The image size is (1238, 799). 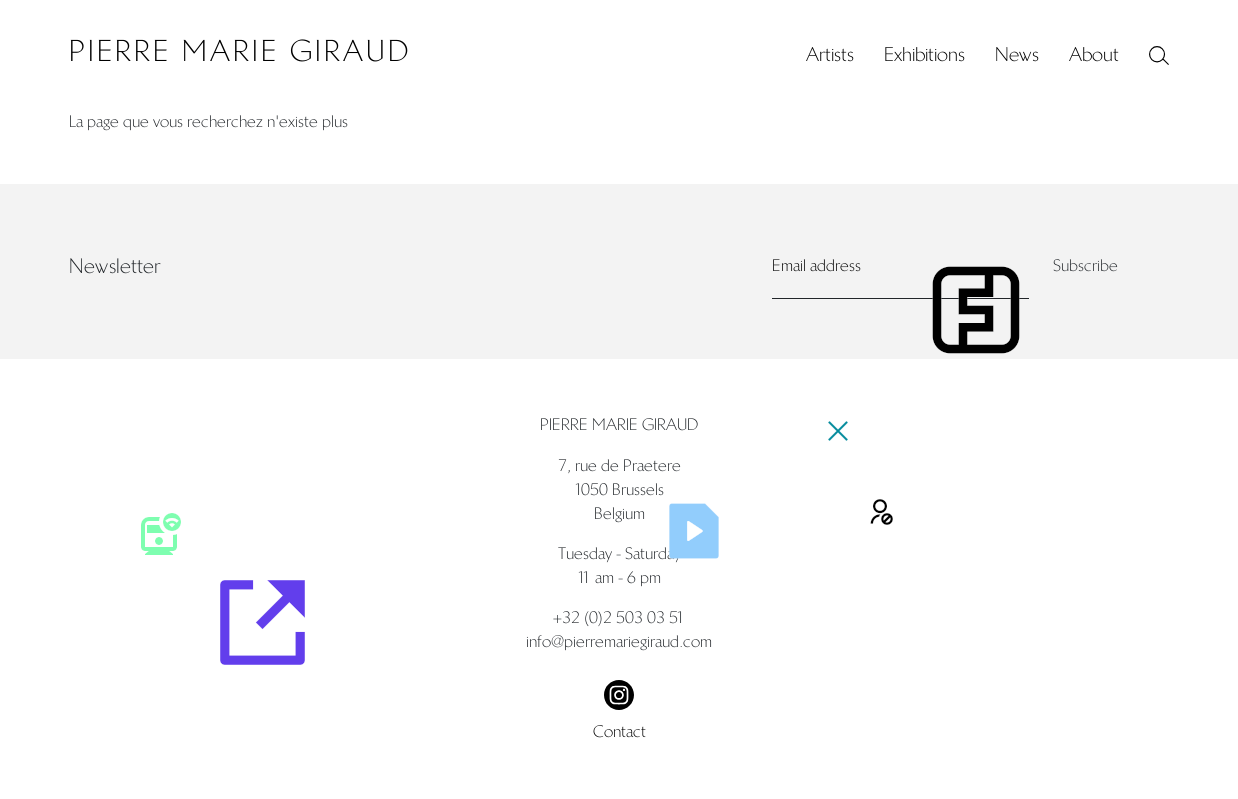 I want to click on open a video file, so click(x=694, y=531).